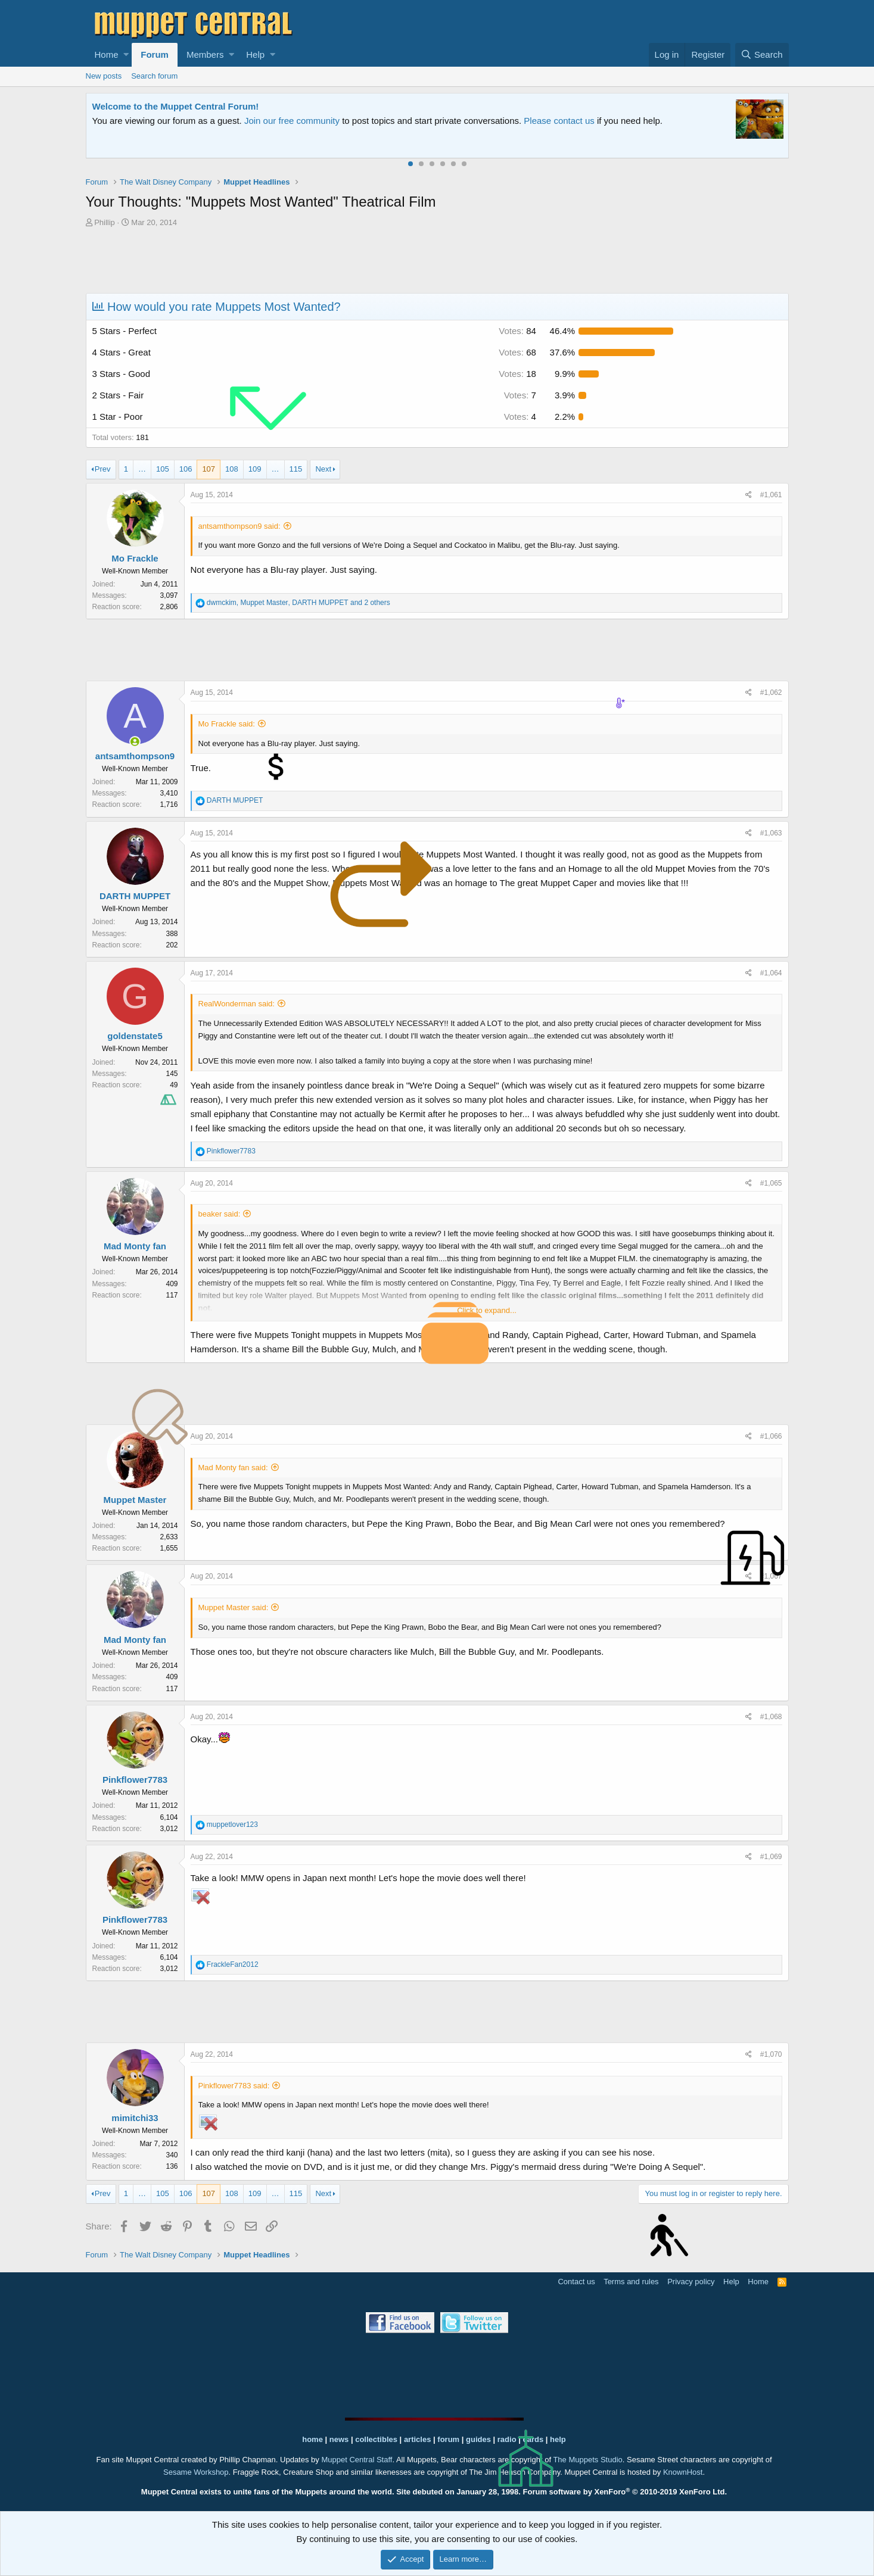  Describe the element at coordinates (158, 1415) in the screenshot. I see `access table tennis or ping pong game` at that location.